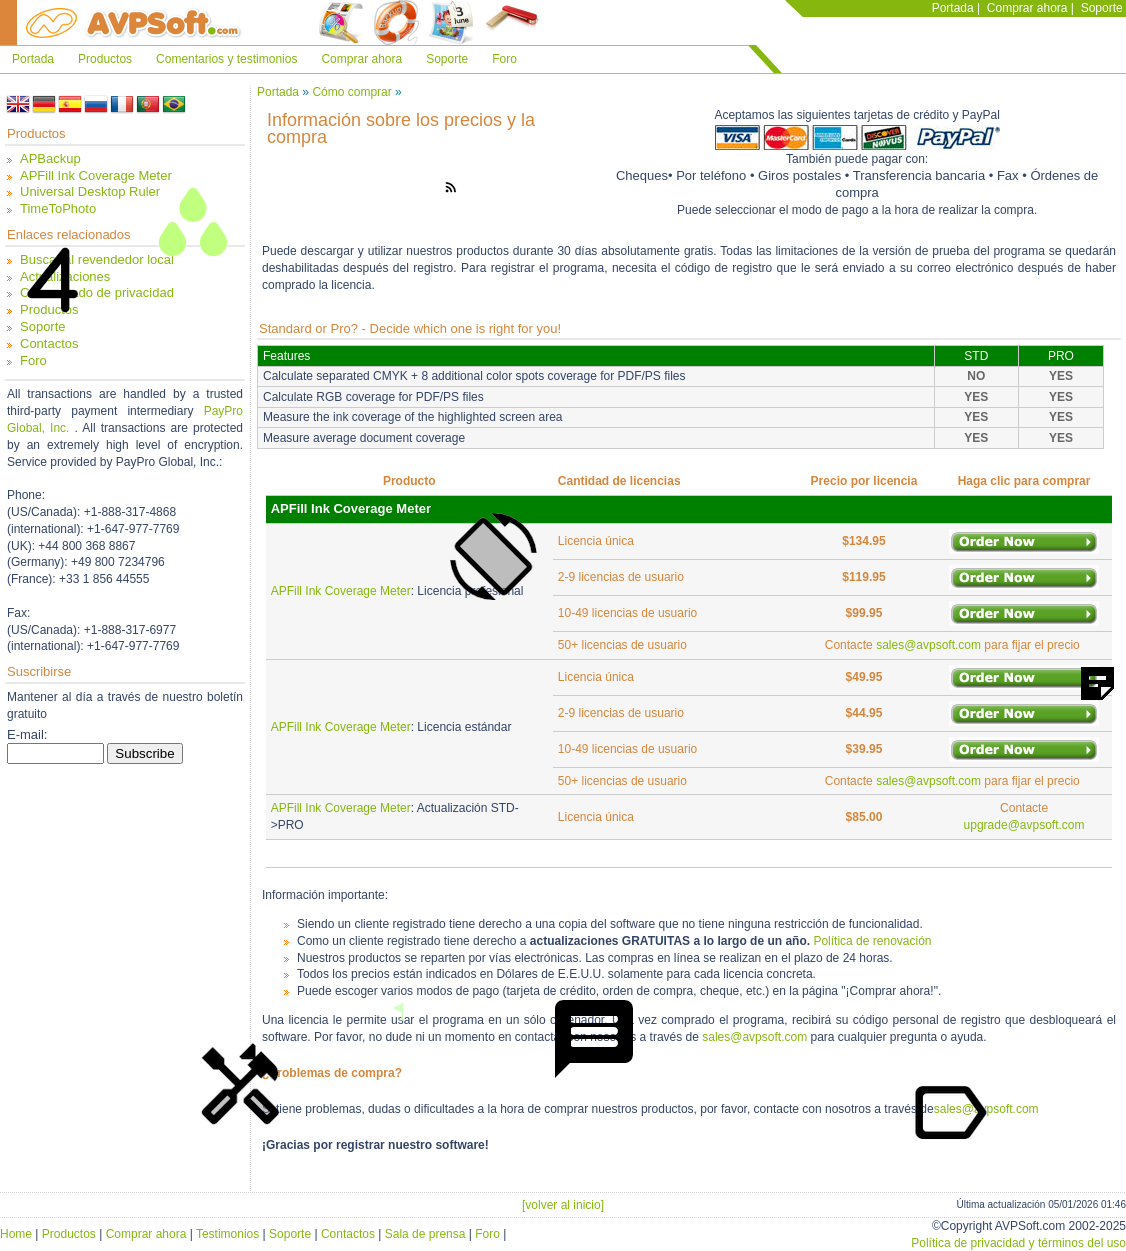  I want to click on open messaging or chat, so click(594, 1039).